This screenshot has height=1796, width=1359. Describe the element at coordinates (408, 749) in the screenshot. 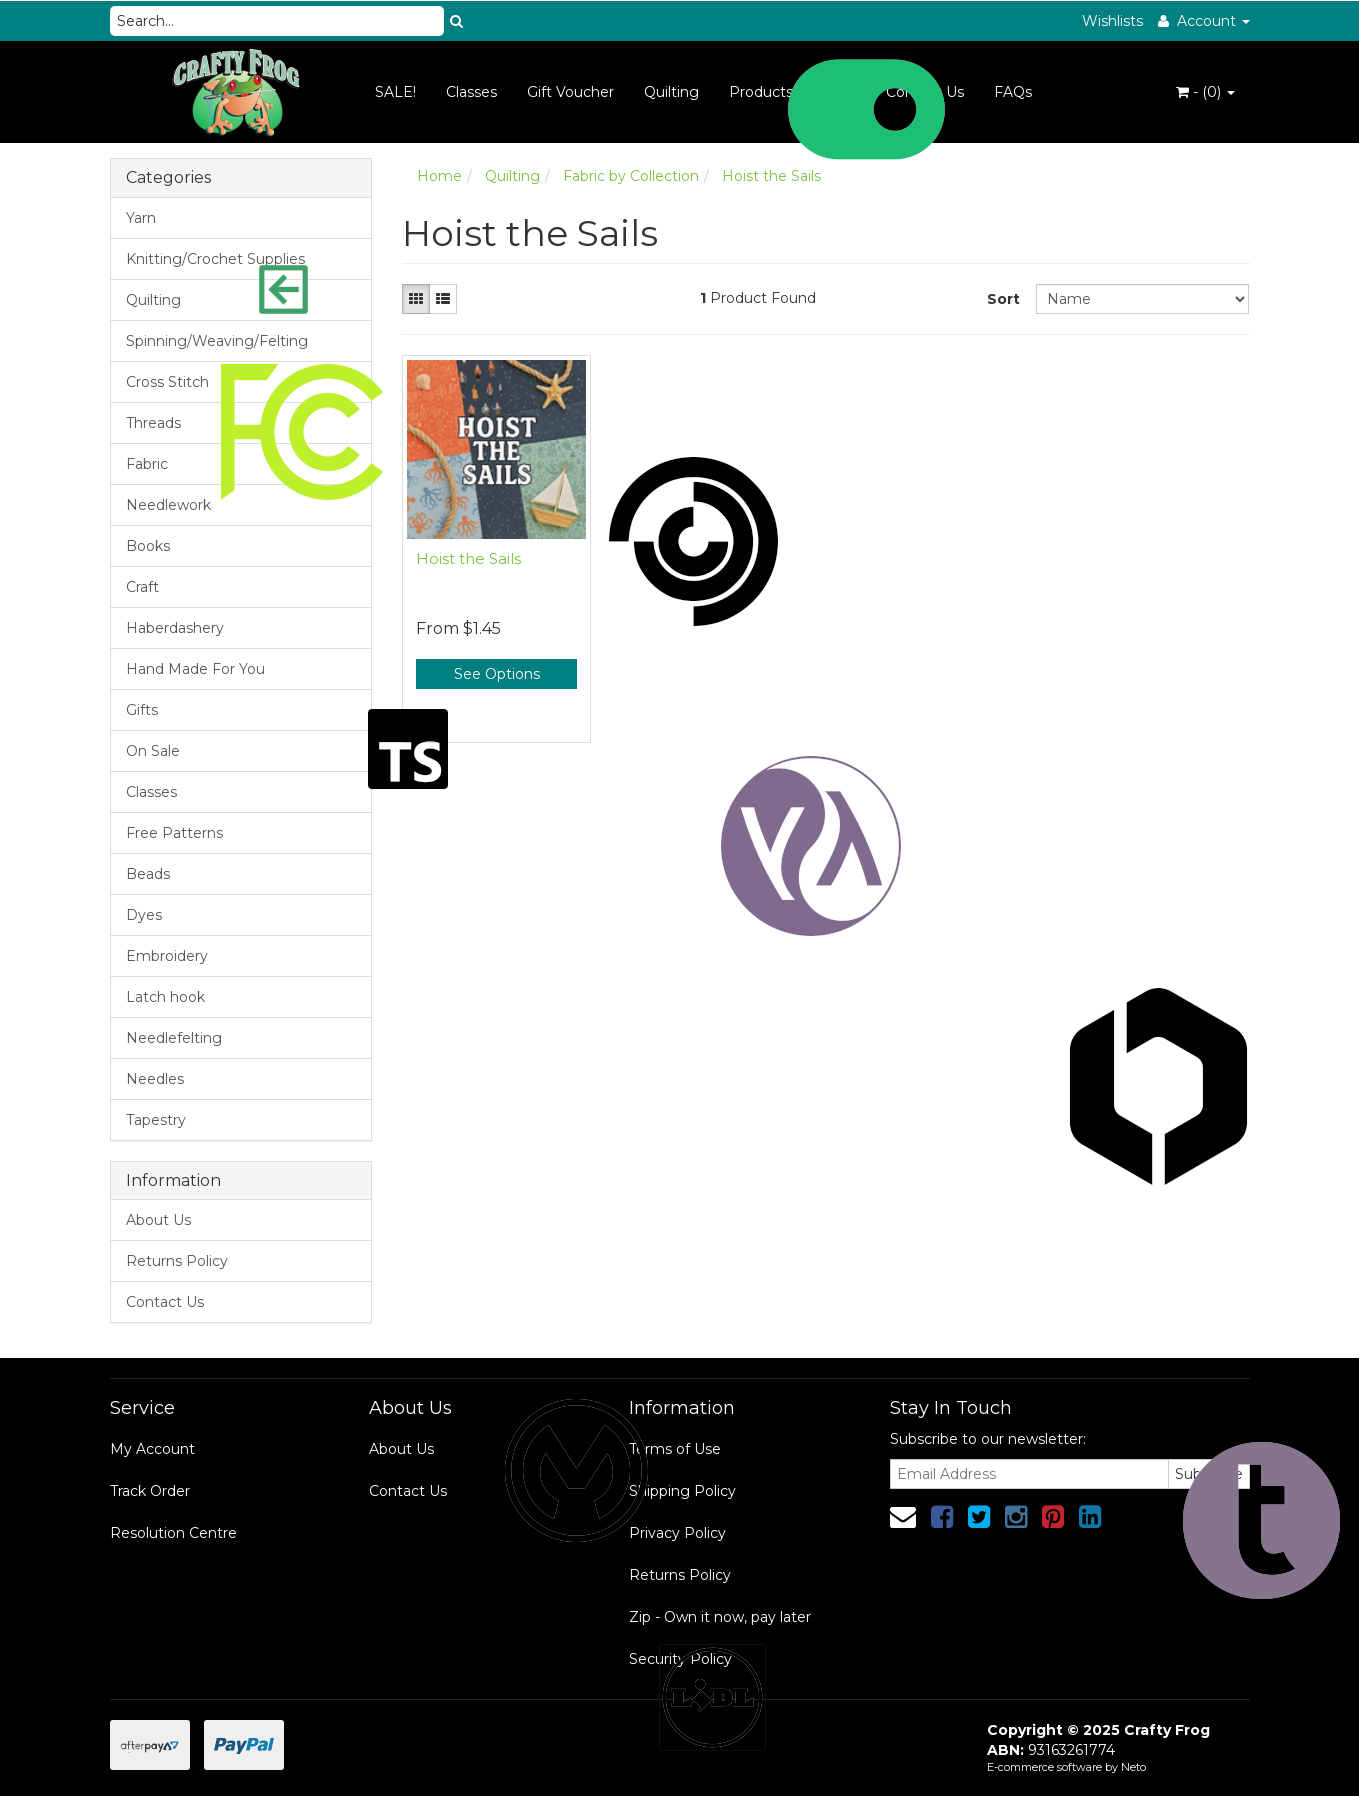

I see `typescript programming language logo` at that location.